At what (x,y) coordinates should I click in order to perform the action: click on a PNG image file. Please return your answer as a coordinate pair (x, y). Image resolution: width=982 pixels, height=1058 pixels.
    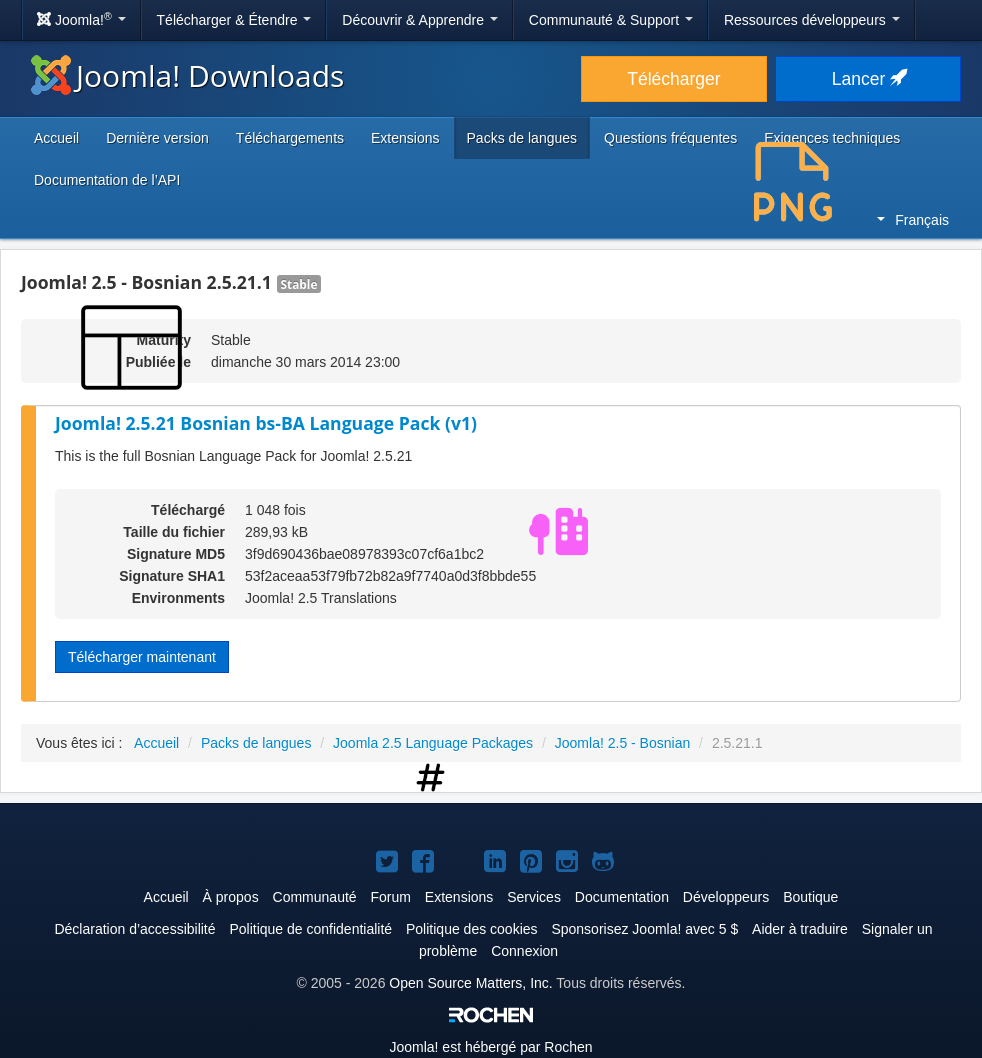
    Looking at the image, I should click on (792, 185).